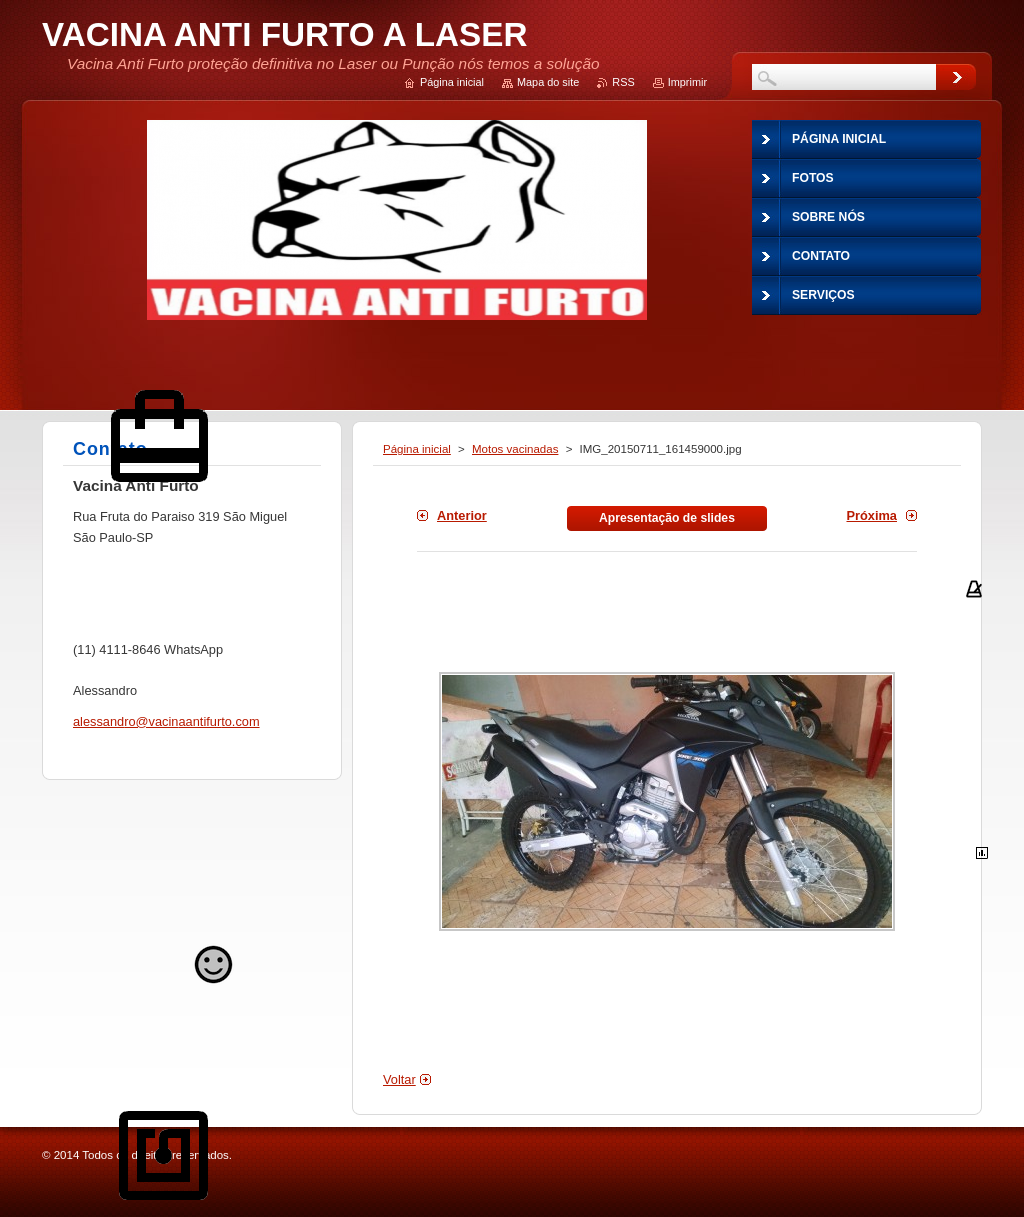 This screenshot has width=1024, height=1217. Describe the element at coordinates (982, 853) in the screenshot. I see `insert a chart or graph into a document` at that location.